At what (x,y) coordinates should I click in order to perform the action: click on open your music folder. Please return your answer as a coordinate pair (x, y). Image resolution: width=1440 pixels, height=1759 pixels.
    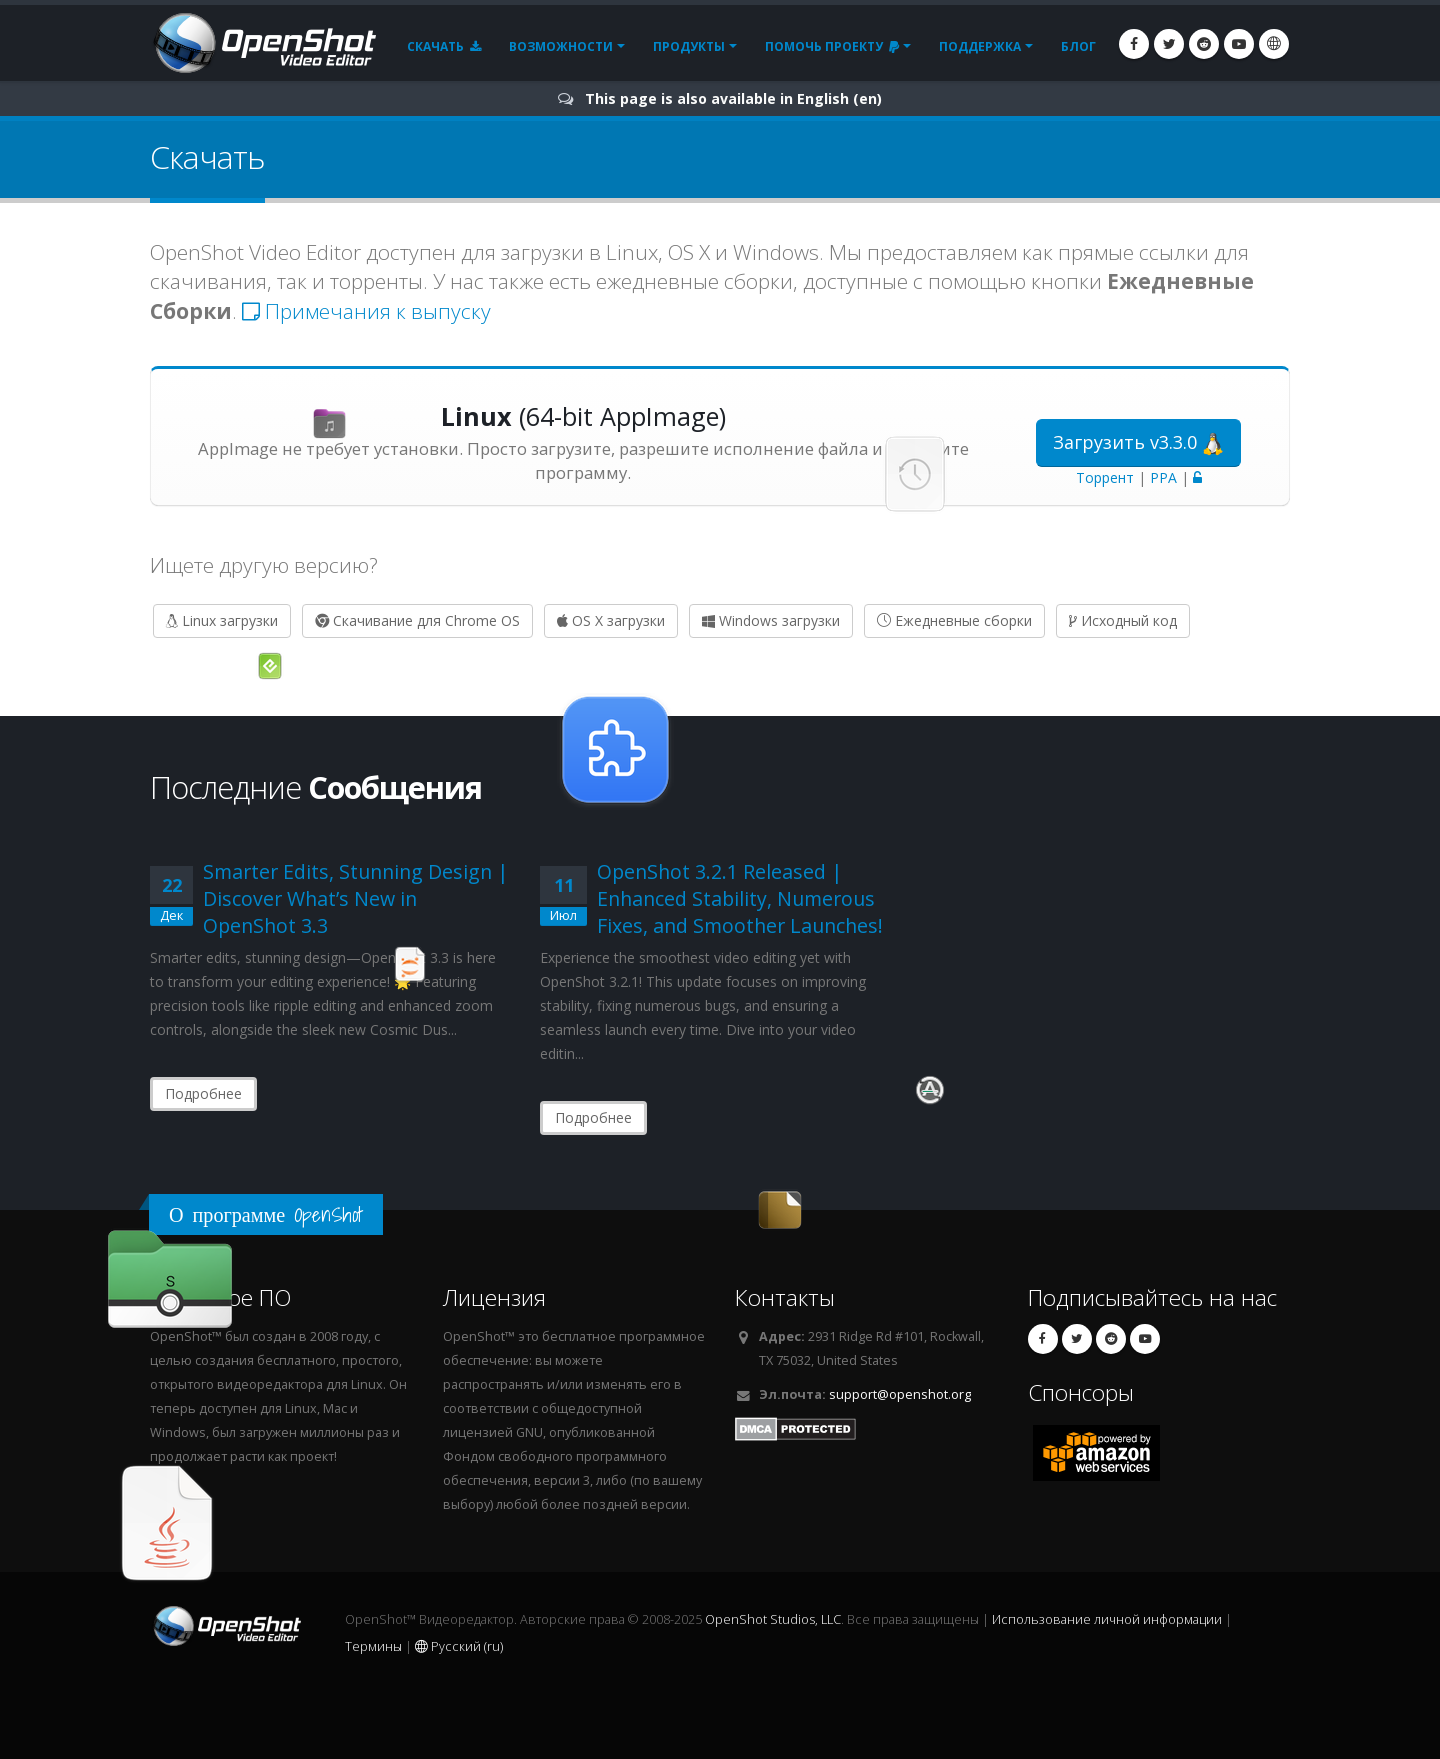
    Looking at the image, I should click on (329, 423).